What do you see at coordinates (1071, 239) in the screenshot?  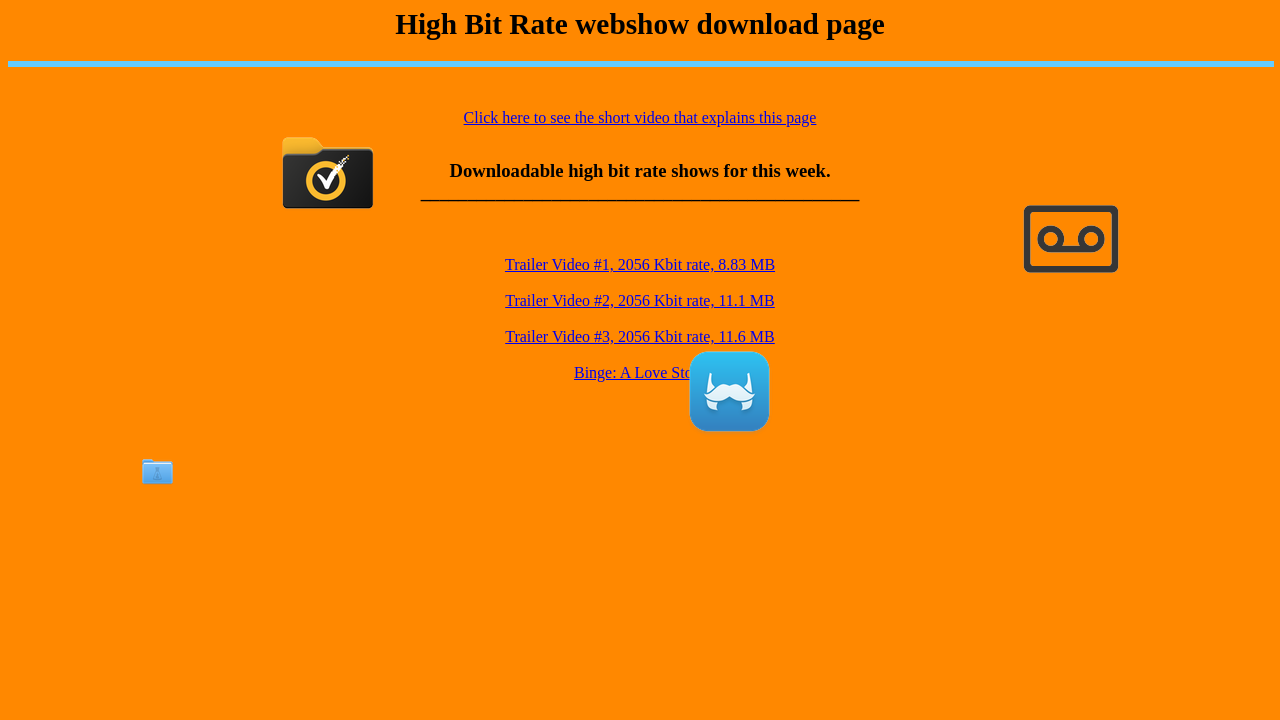 I see `indicates audio tape or cassette media` at bounding box center [1071, 239].